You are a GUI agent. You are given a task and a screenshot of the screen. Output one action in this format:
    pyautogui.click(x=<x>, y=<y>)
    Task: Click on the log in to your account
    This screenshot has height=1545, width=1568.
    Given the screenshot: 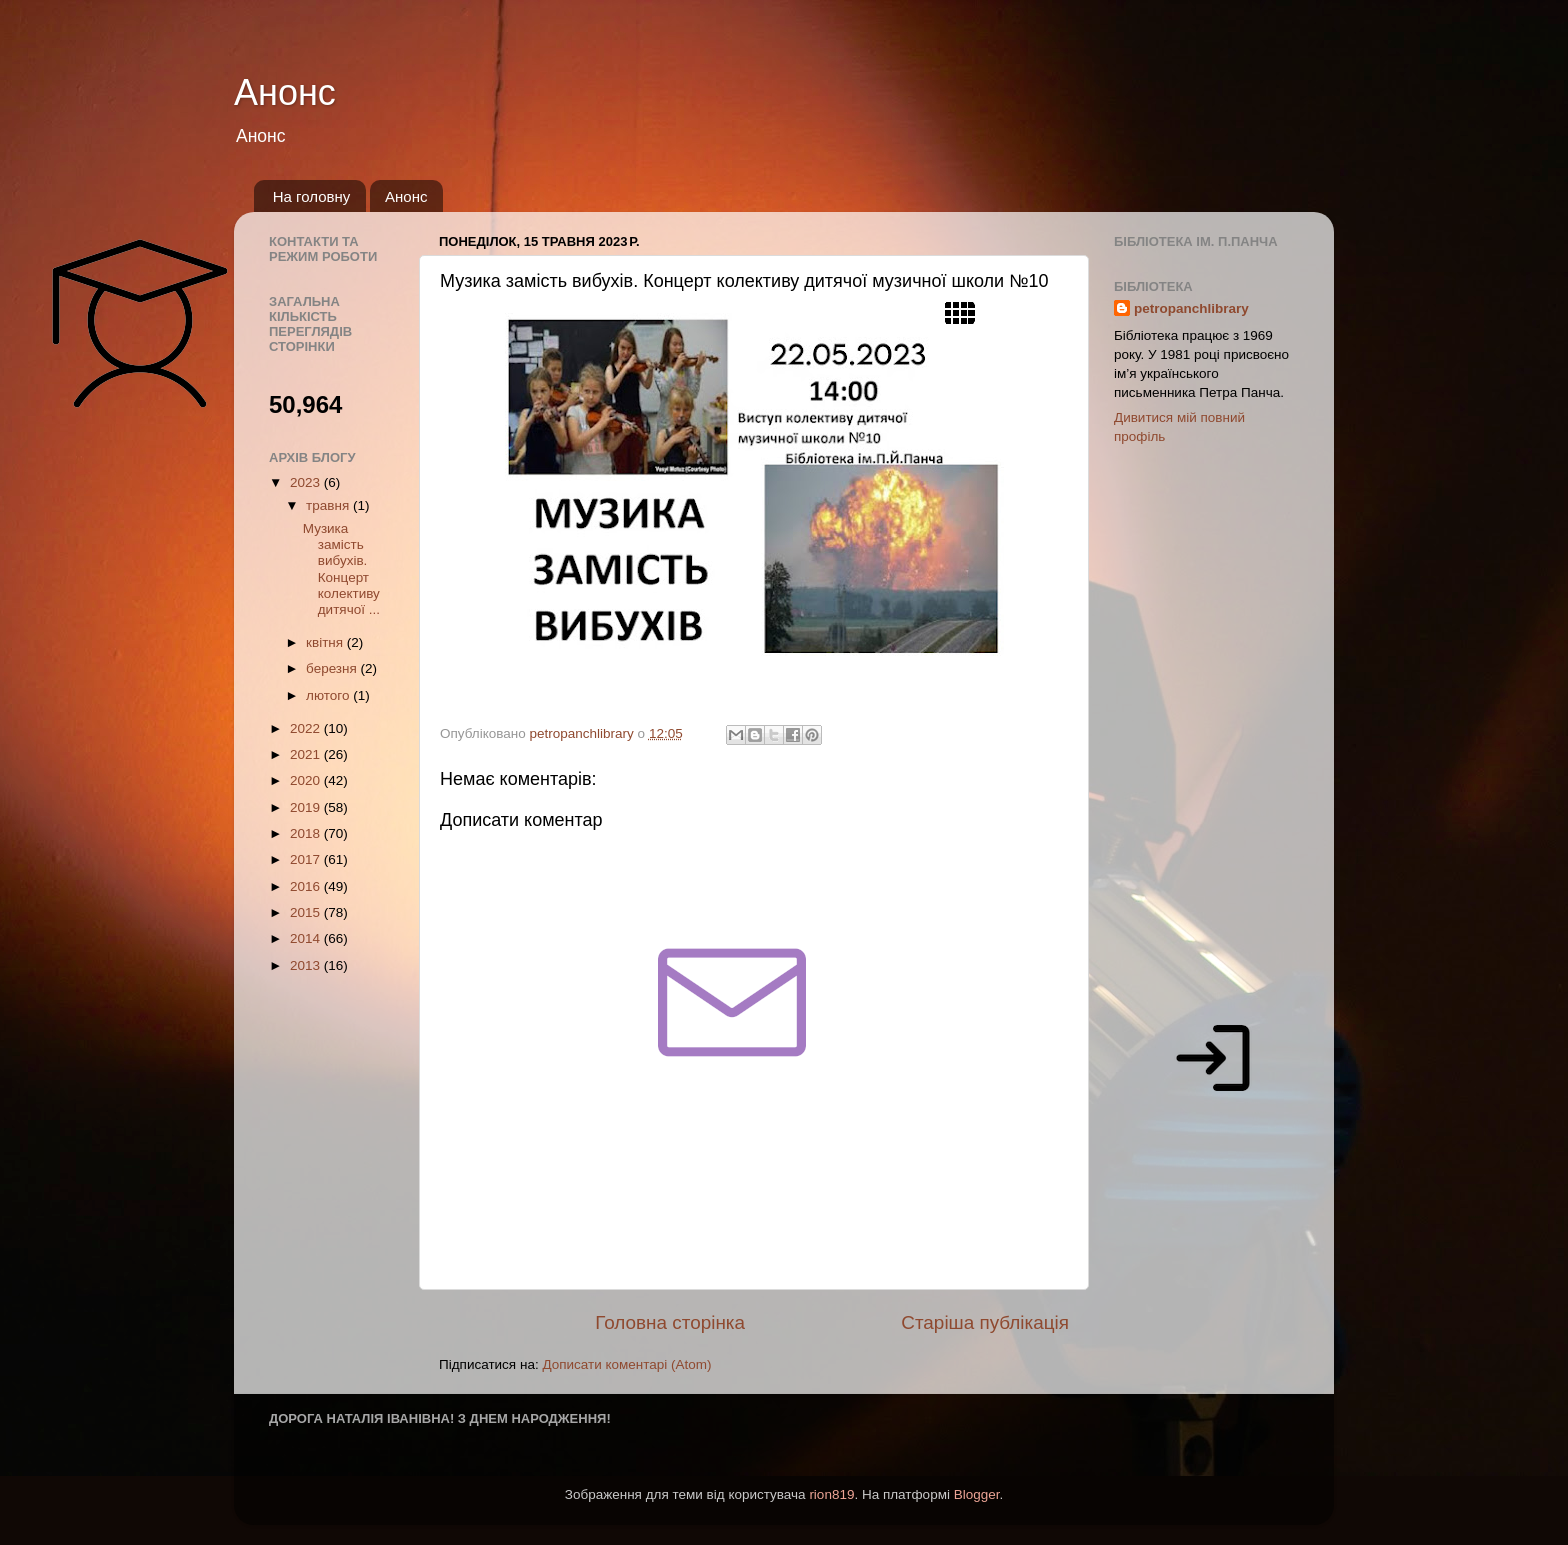 What is the action you would take?
    pyautogui.click(x=1213, y=1058)
    